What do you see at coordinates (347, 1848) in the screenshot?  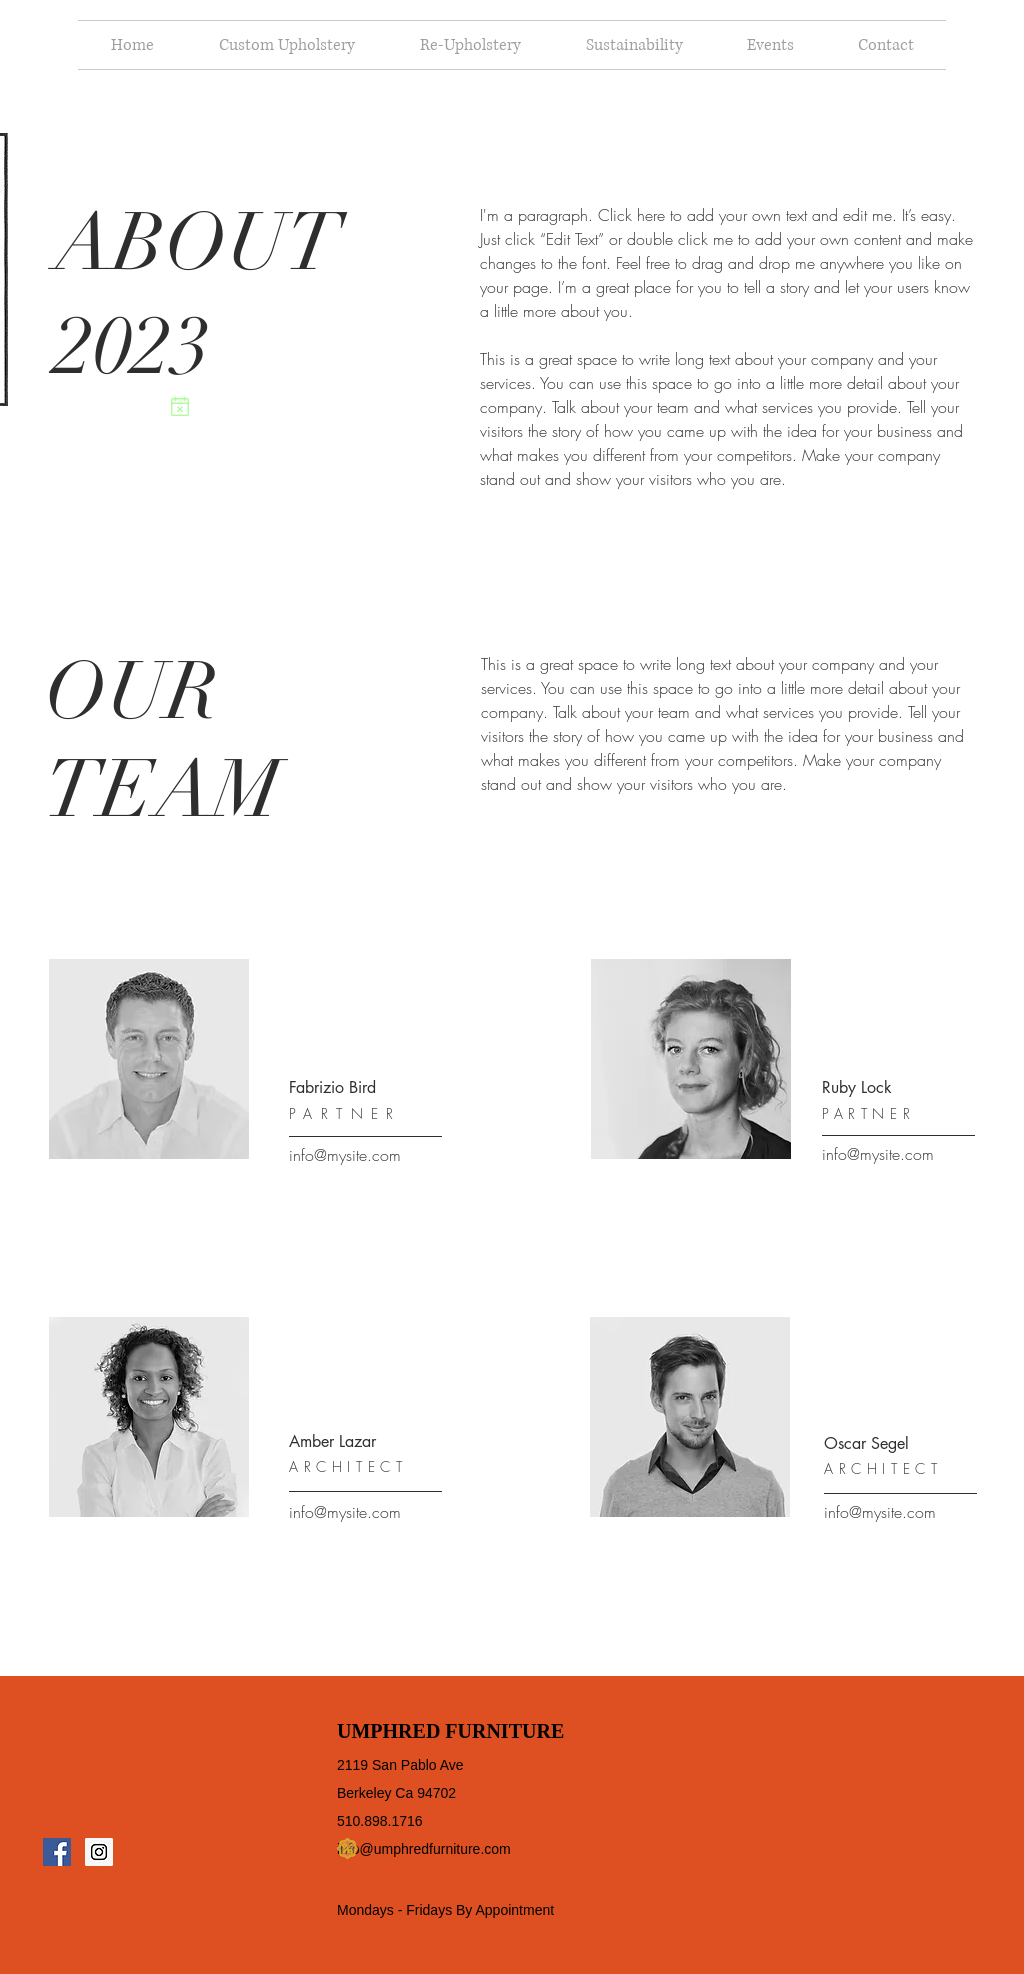 I see `view available discounts or promotions` at bounding box center [347, 1848].